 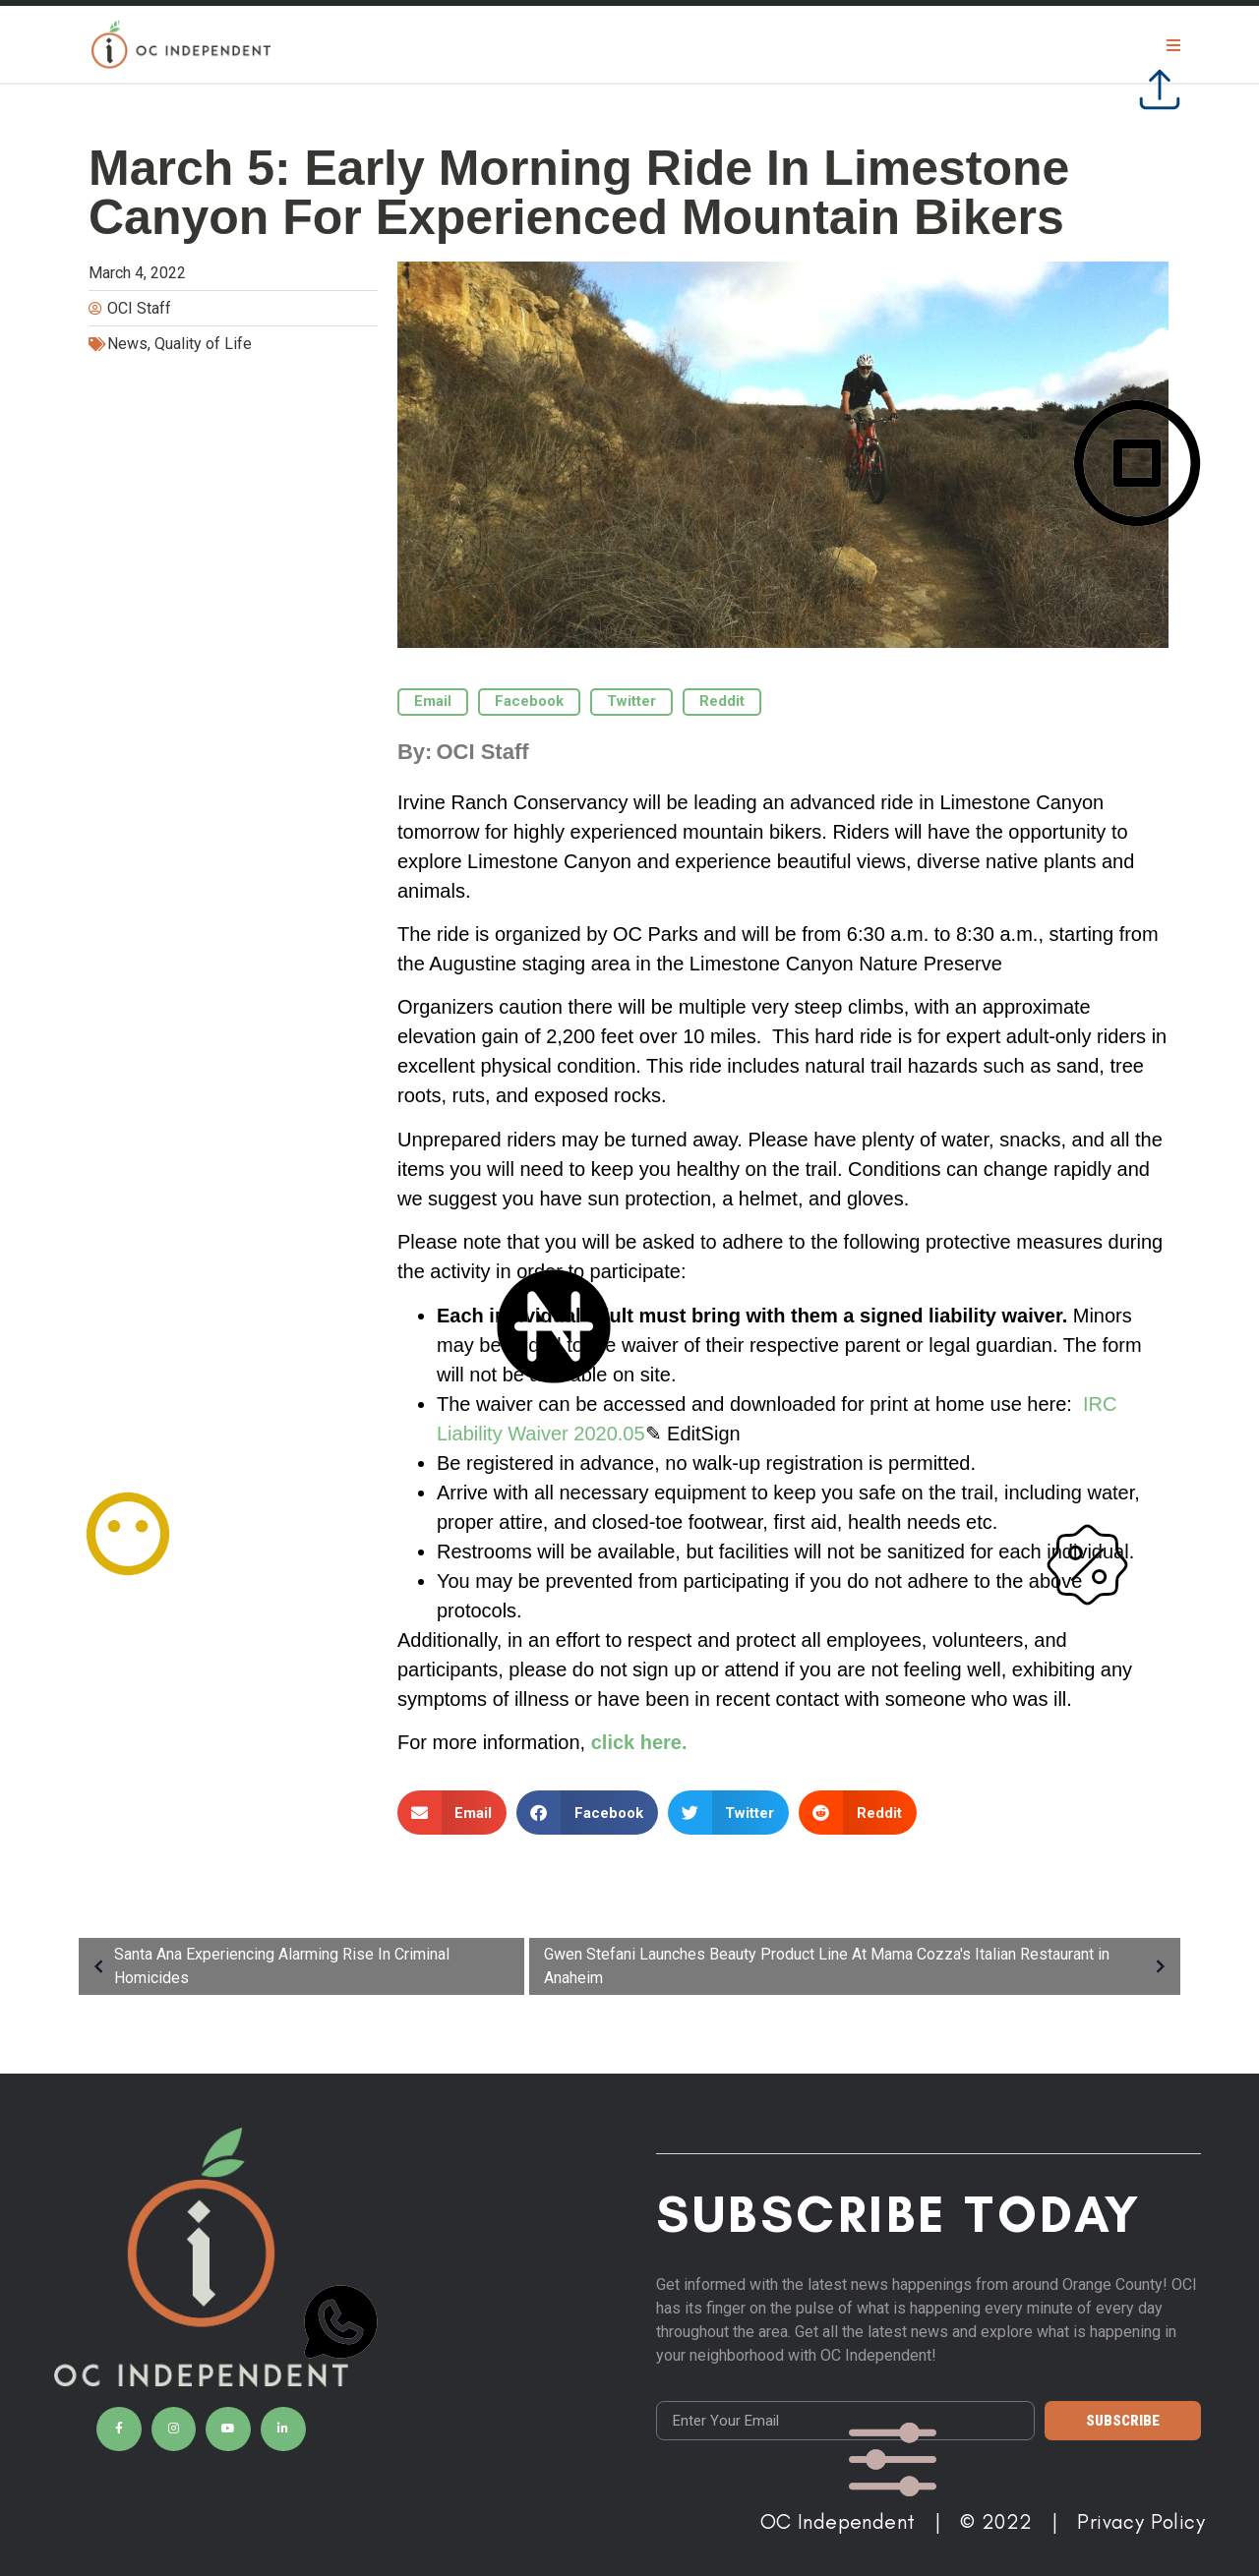 I want to click on select a neutral or blank reaction, so click(x=128, y=1534).